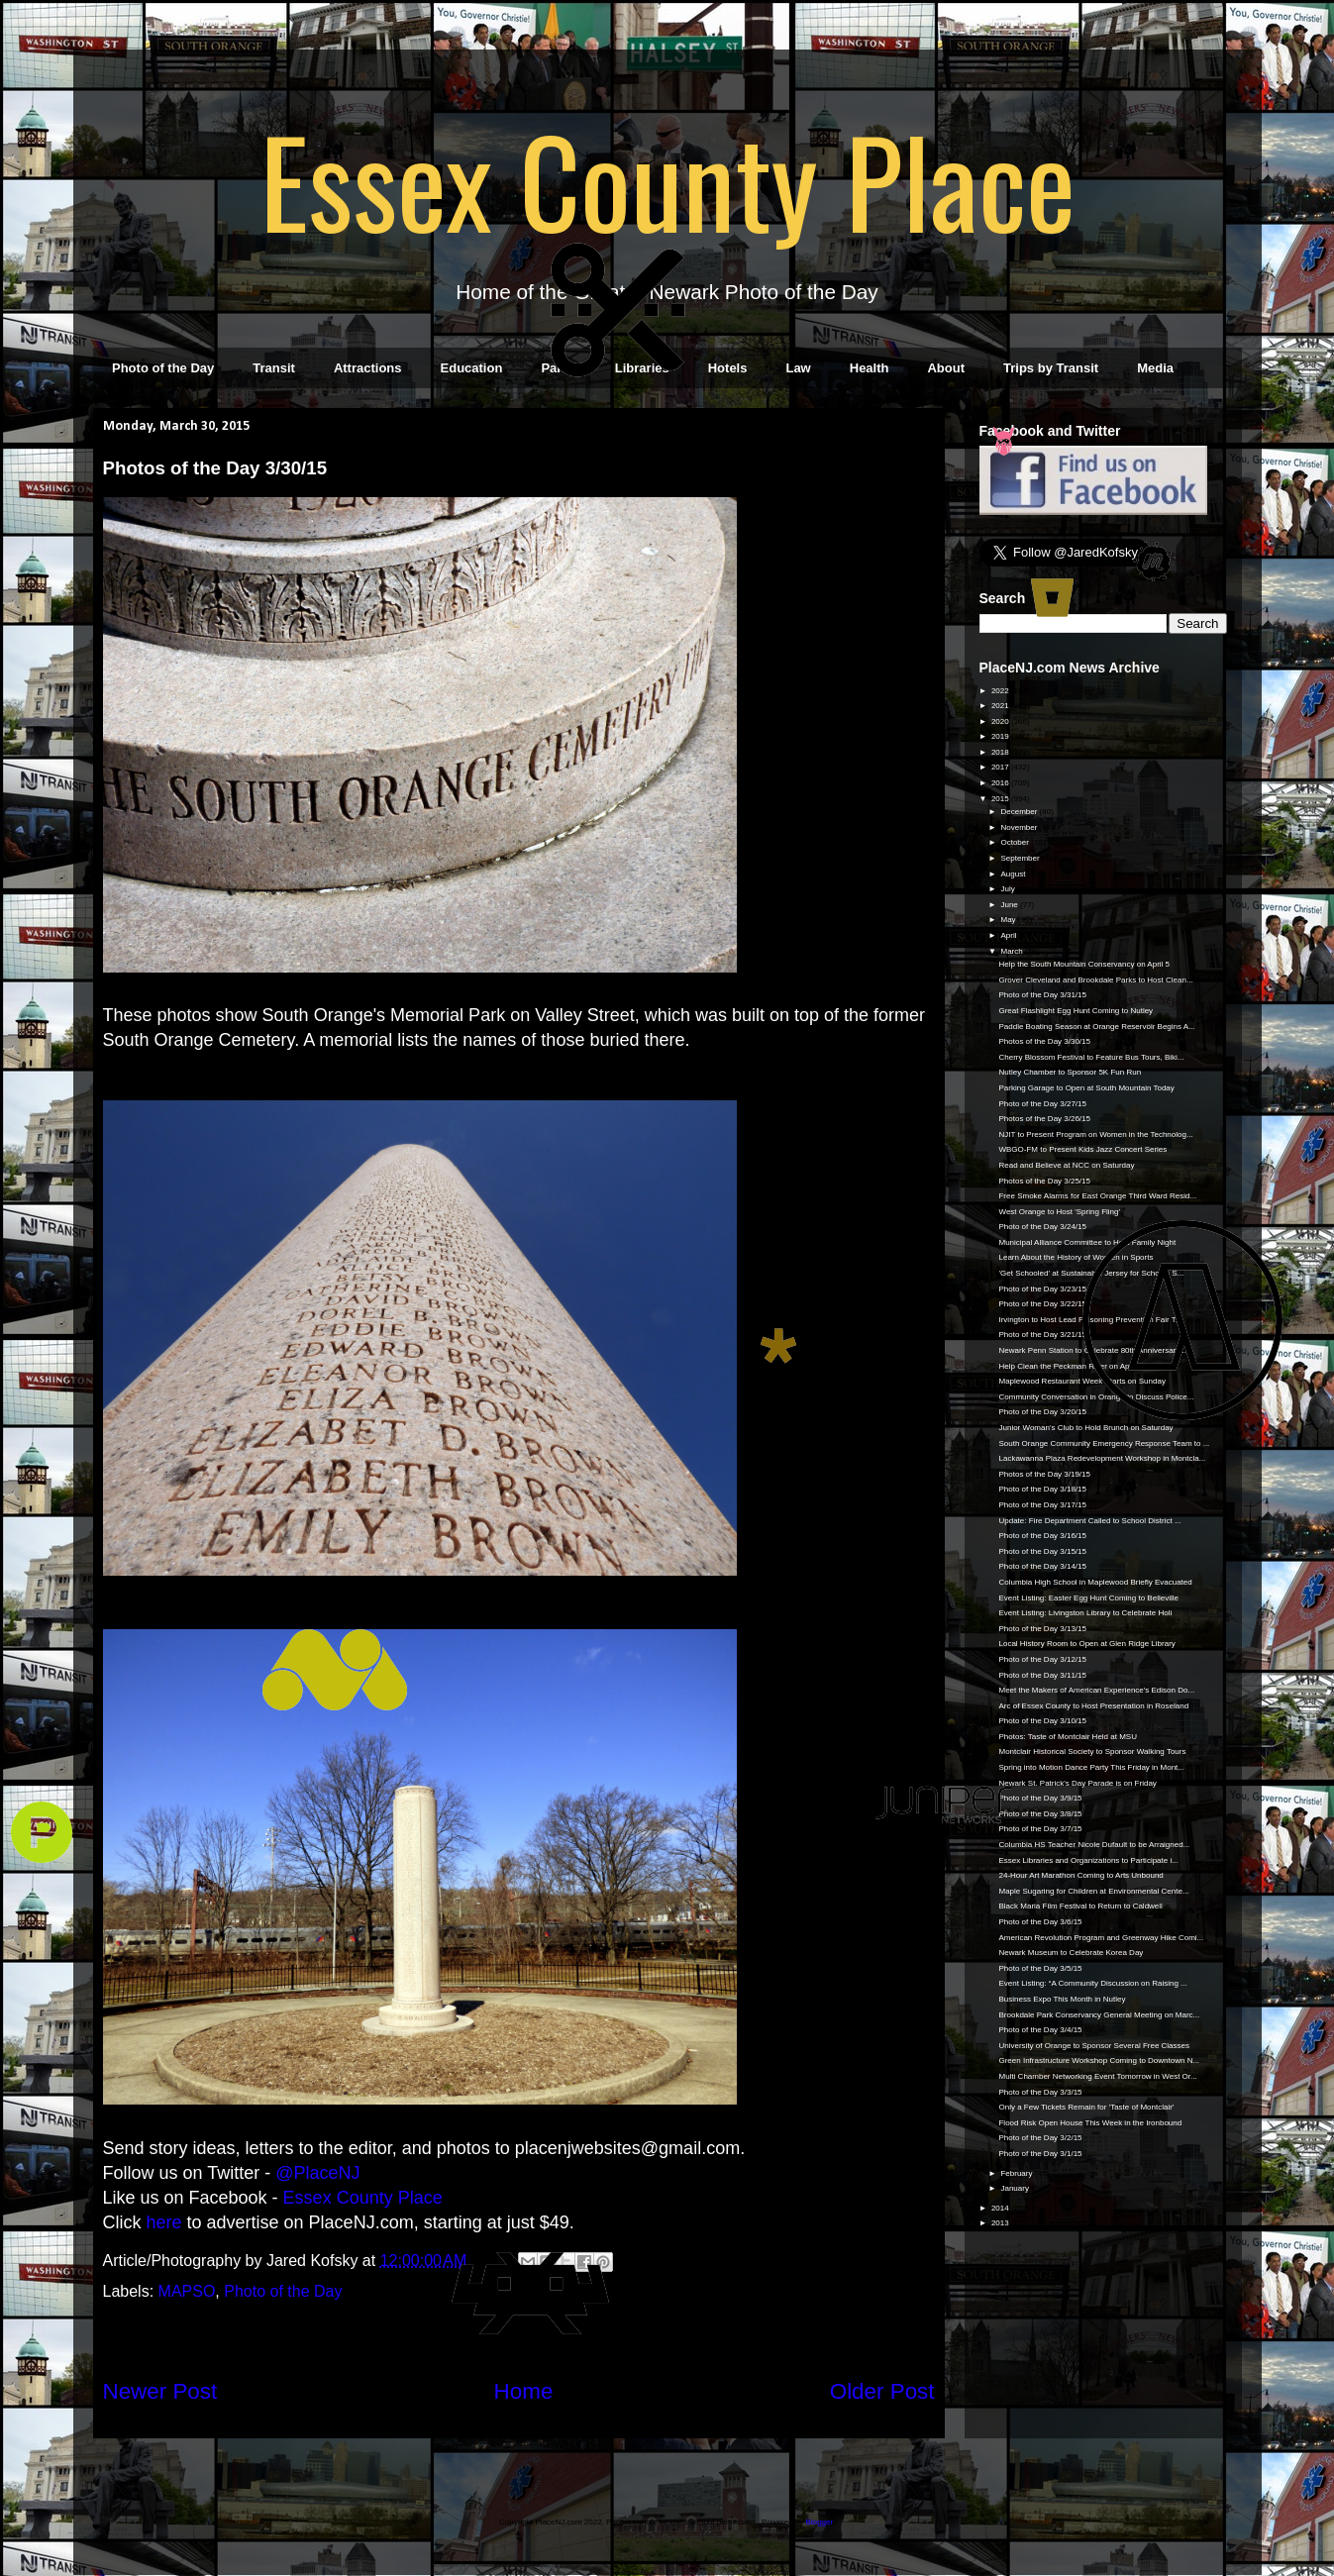 The width and height of the screenshot is (1334, 2576). Describe the element at coordinates (943, 1804) in the screenshot. I see `juniper networks company logo` at that location.